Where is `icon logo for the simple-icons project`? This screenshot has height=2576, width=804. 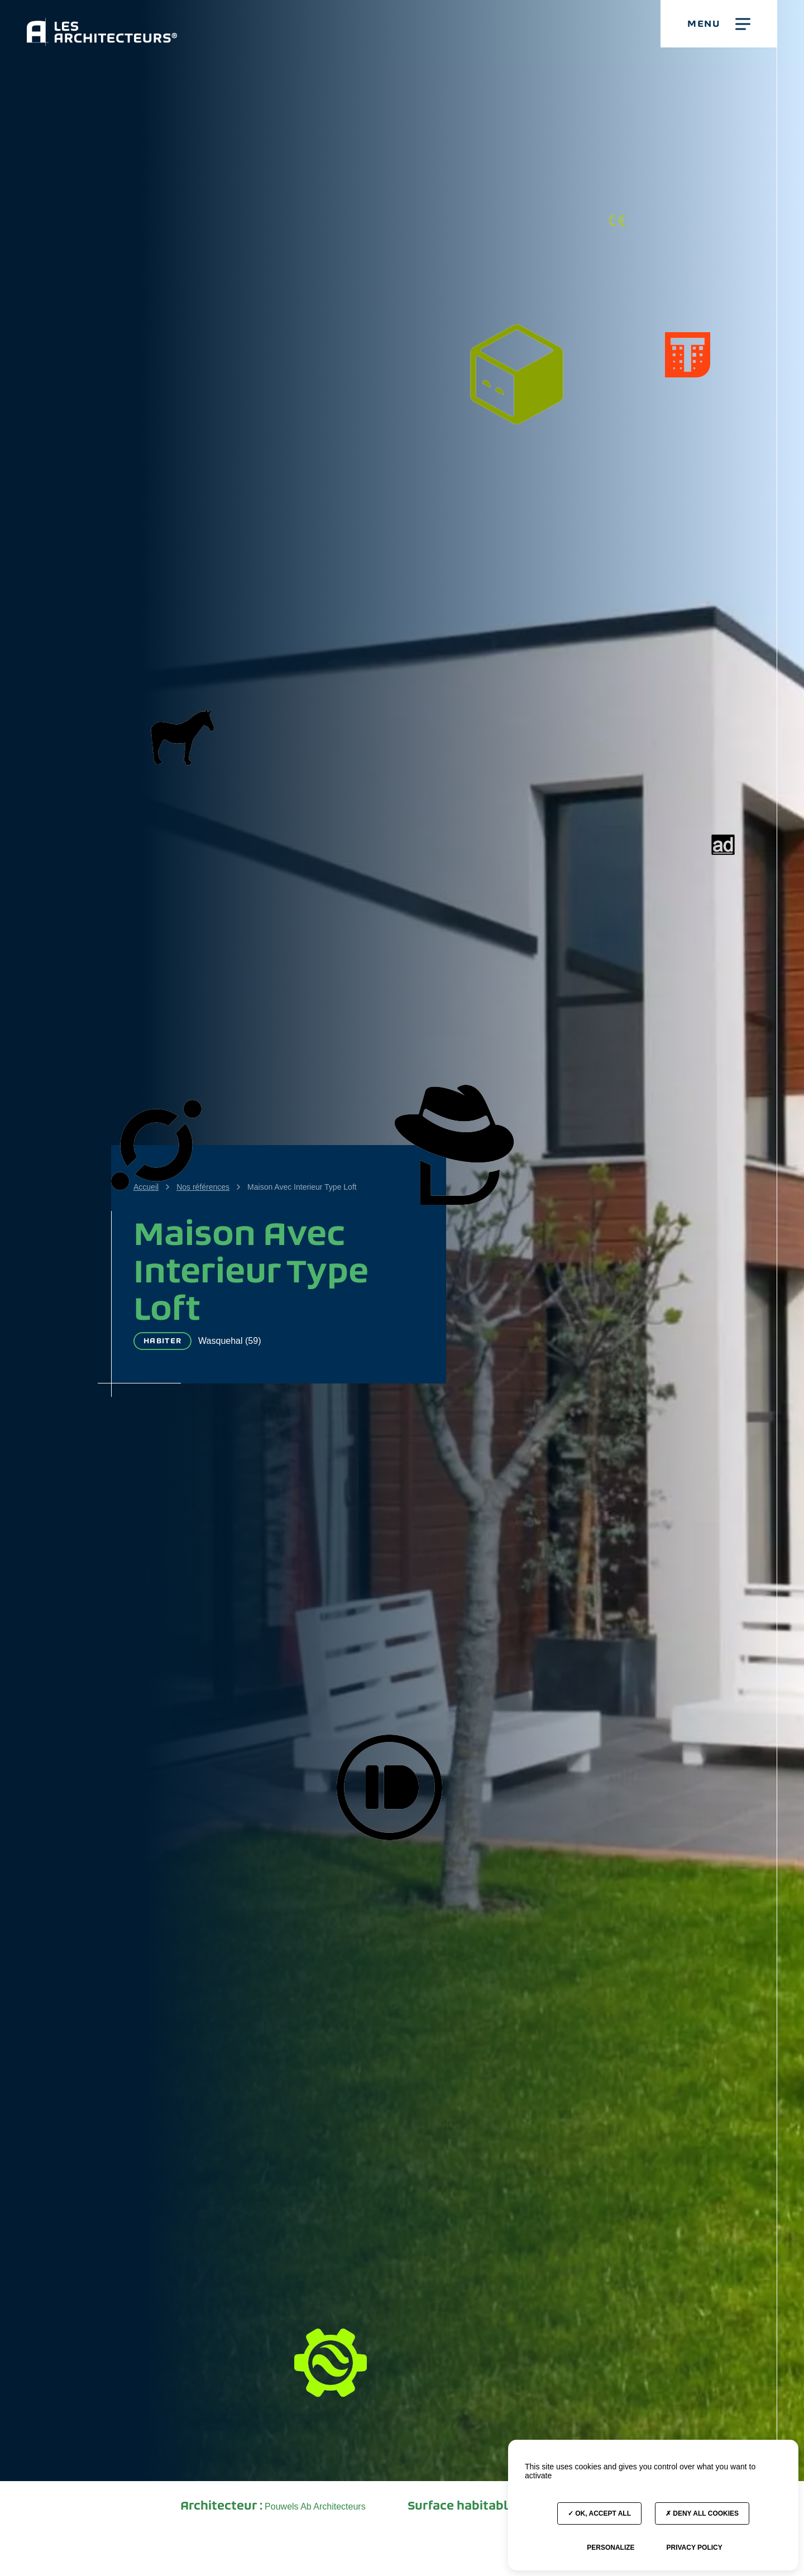 icon logo for the simple-icons project is located at coordinates (156, 1145).